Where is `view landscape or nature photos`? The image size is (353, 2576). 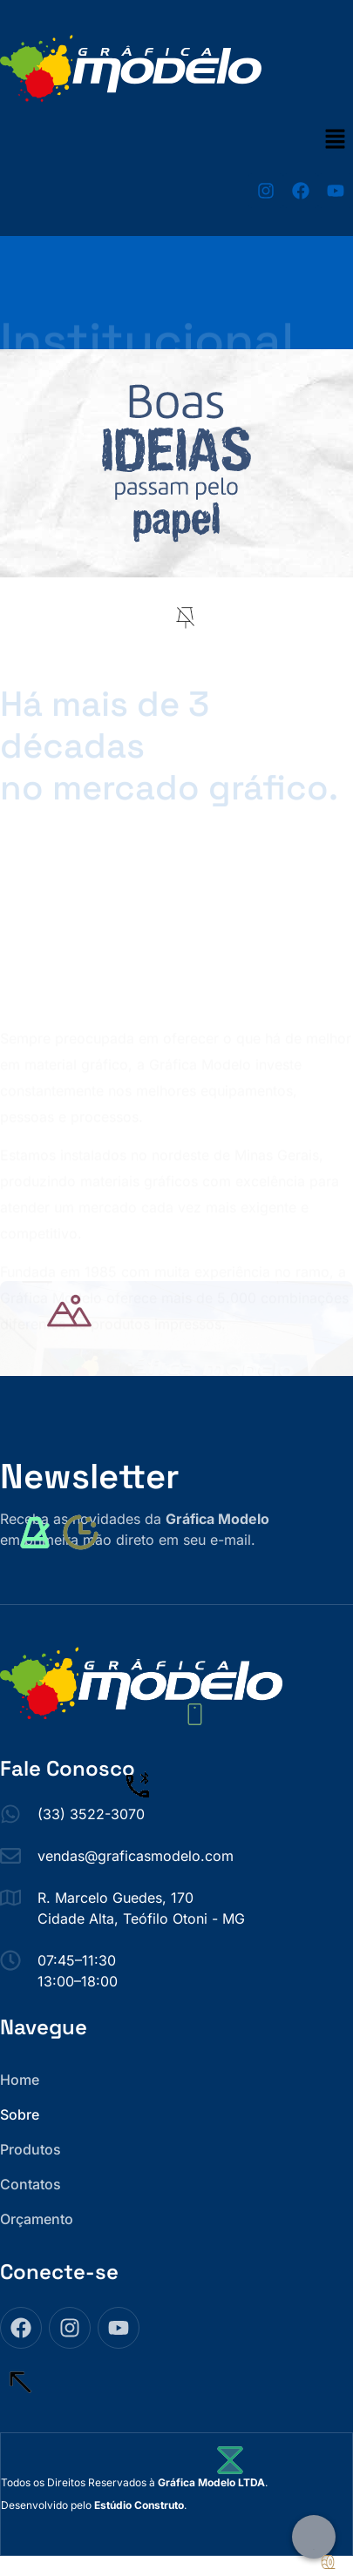 view landscape or nature photos is located at coordinates (69, 1312).